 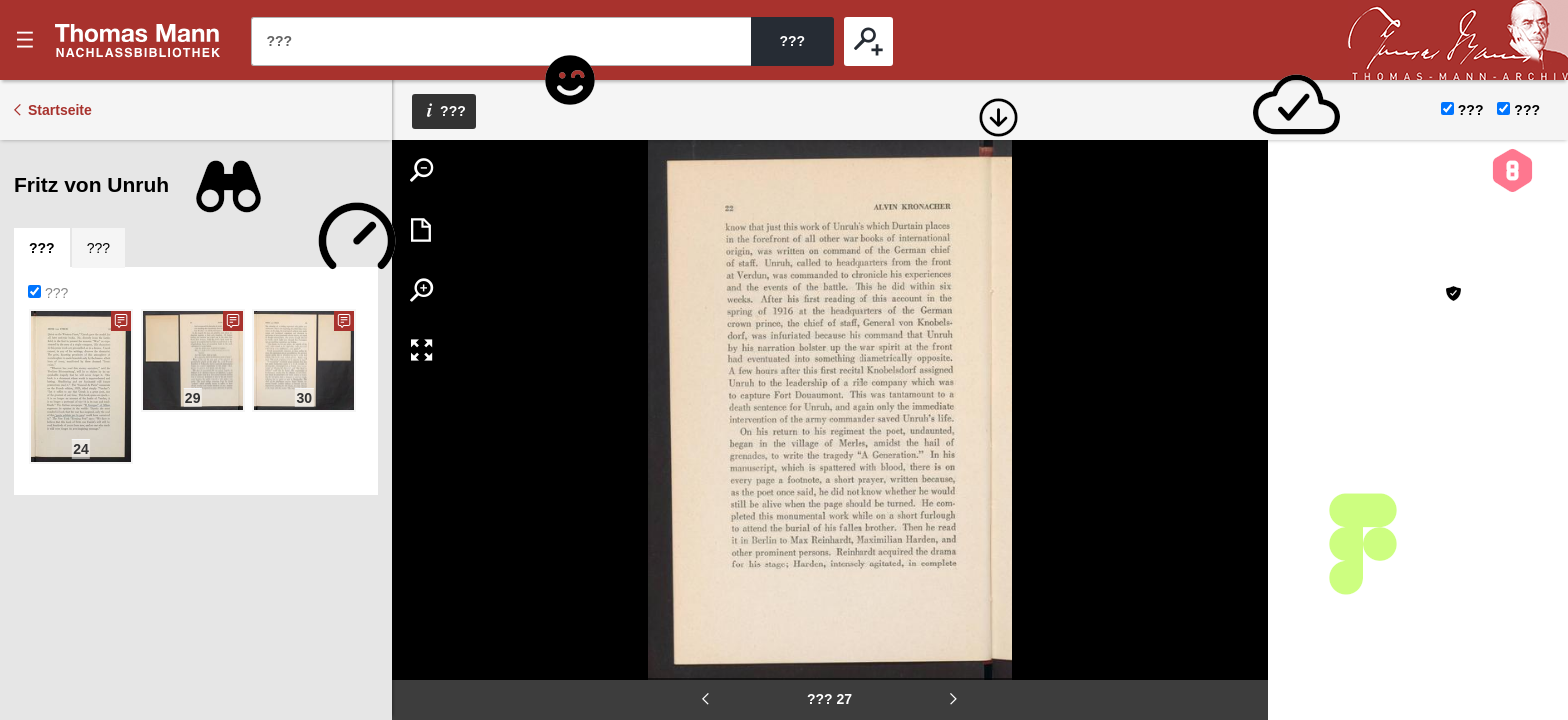 What do you see at coordinates (570, 80) in the screenshot?
I see `insert a winking emoji or emoticon` at bounding box center [570, 80].